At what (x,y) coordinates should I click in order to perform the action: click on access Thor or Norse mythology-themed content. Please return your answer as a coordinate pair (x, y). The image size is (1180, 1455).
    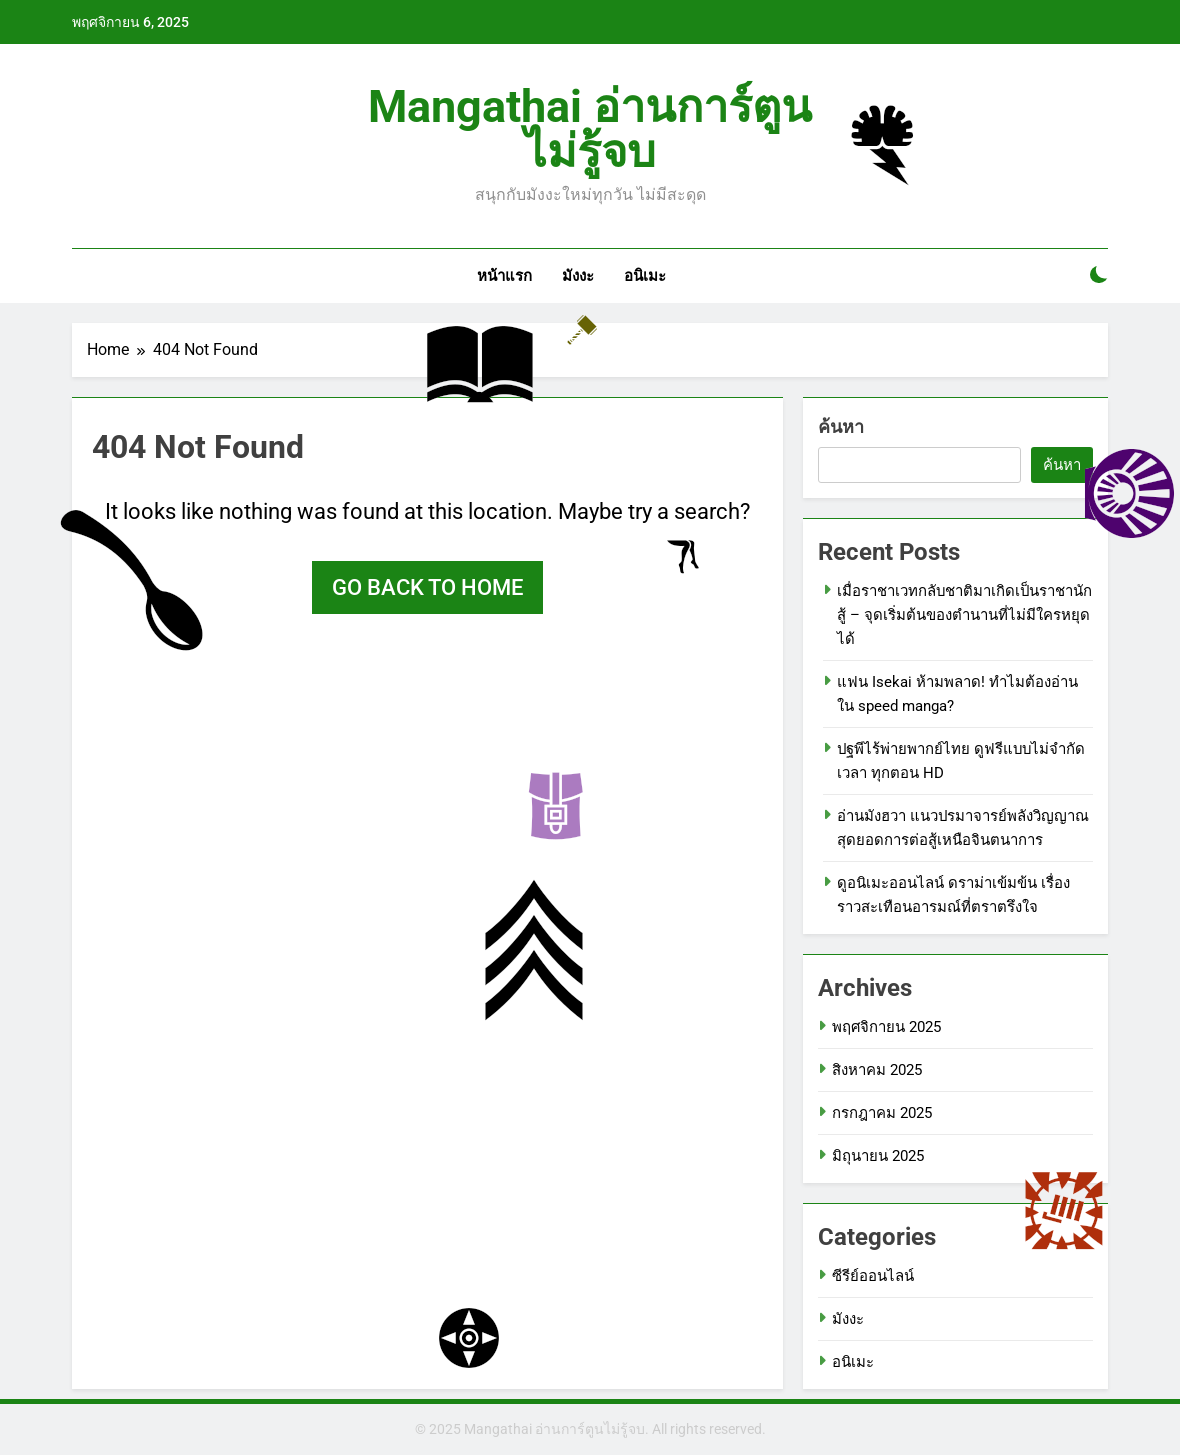
    Looking at the image, I should click on (582, 330).